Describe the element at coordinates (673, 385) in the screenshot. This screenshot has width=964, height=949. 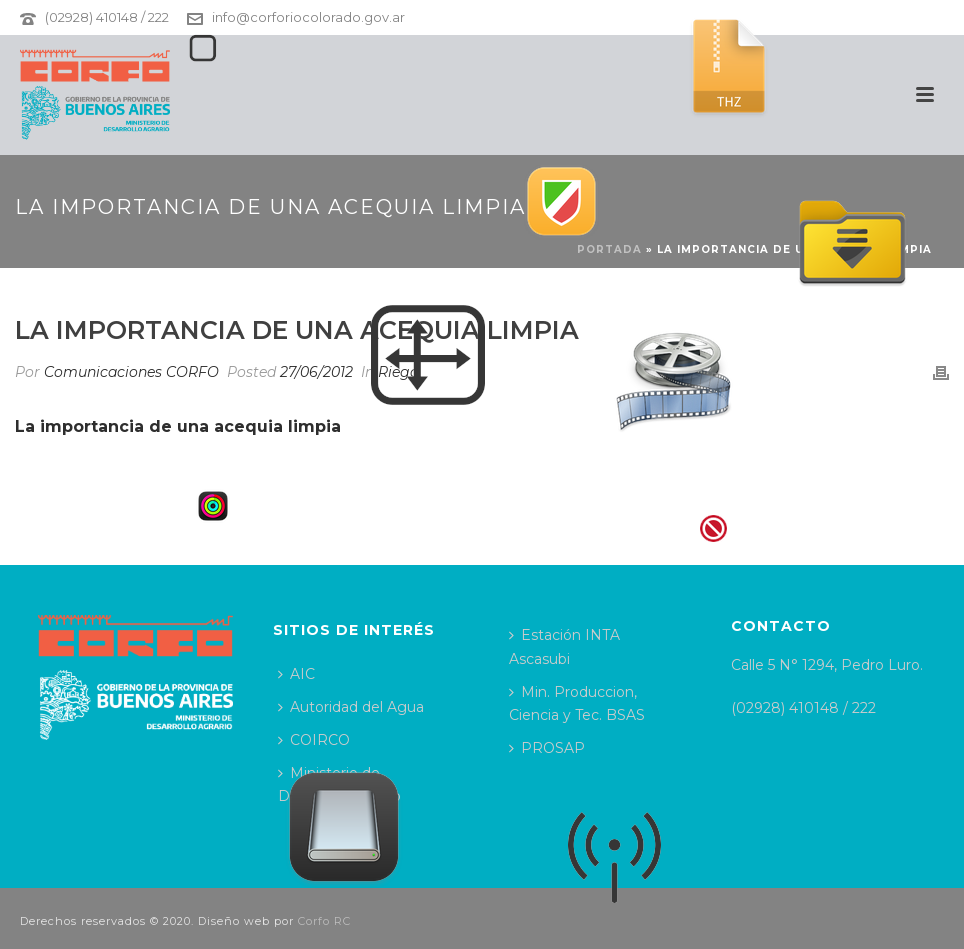
I see `indicates a video file type` at that location.